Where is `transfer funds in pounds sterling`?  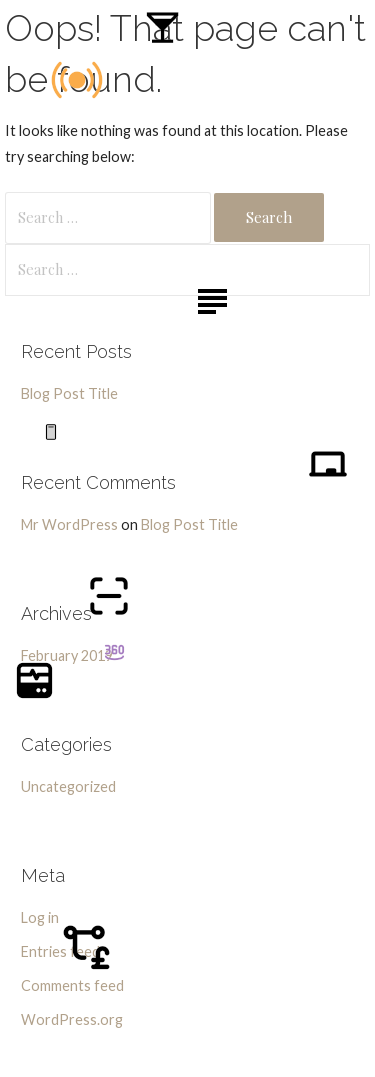
transfer funds in pounds sterling is located at coordinates (86, 948).